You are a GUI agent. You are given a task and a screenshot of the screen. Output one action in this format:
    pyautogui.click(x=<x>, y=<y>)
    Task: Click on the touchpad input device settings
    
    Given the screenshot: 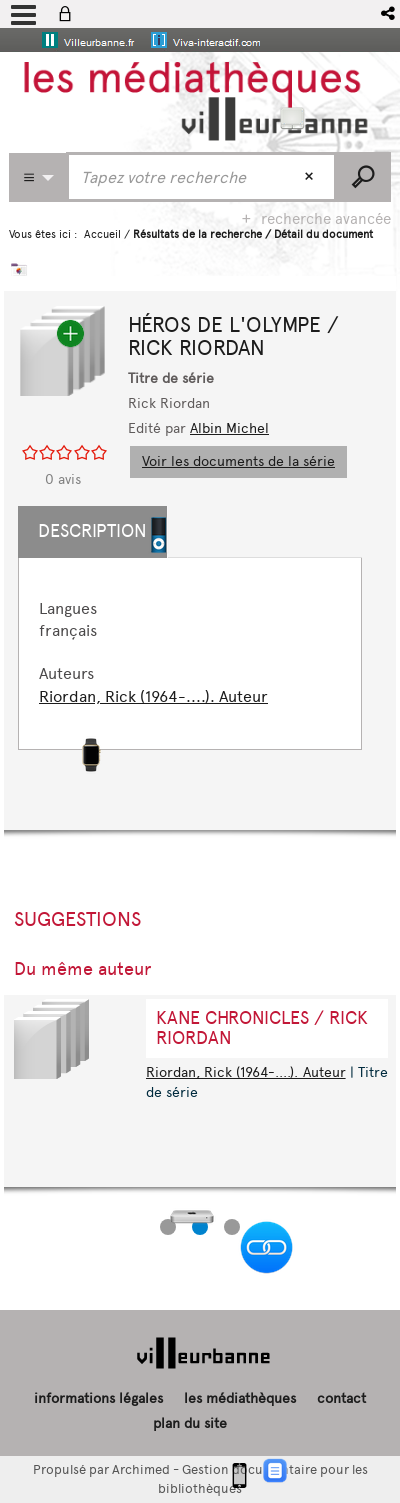 What is the action you would take?
    pyautogui.click(x=292, y=119)
    